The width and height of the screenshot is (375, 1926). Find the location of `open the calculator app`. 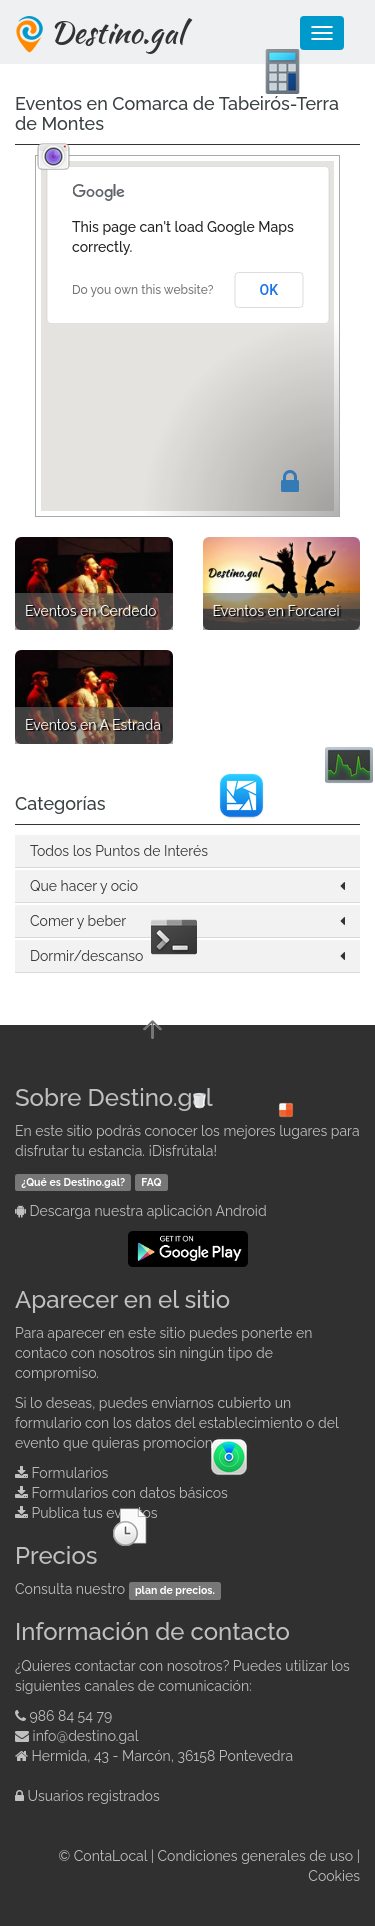

open the calculator app is located at coordinates (282, 71).